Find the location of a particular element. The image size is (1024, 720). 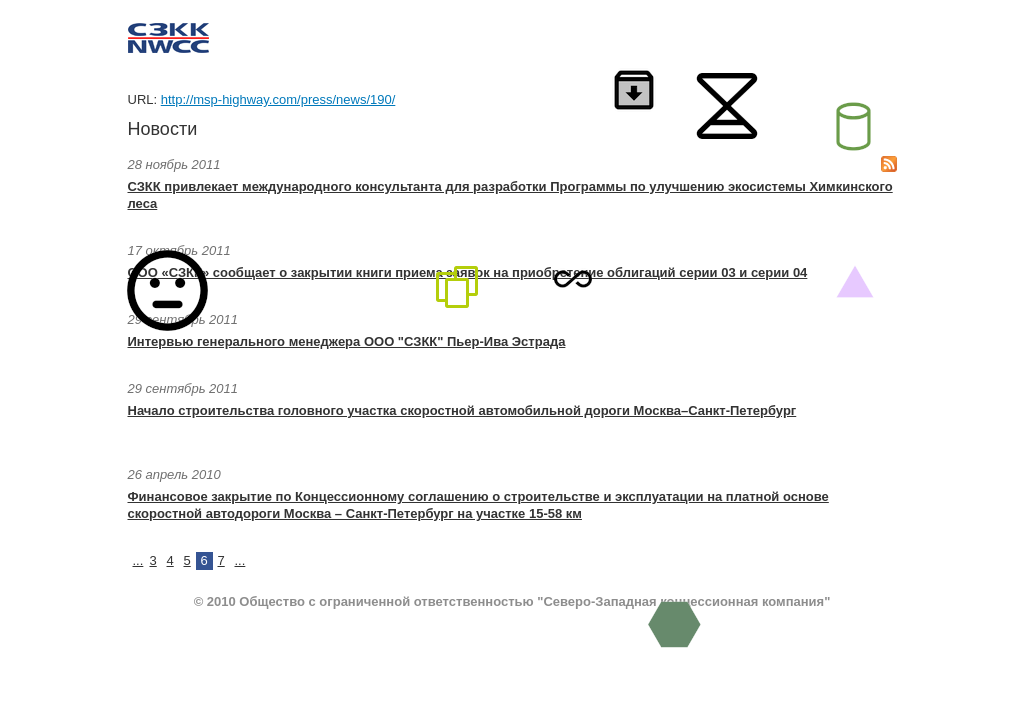

access database management is located at coordinates (853, 126).